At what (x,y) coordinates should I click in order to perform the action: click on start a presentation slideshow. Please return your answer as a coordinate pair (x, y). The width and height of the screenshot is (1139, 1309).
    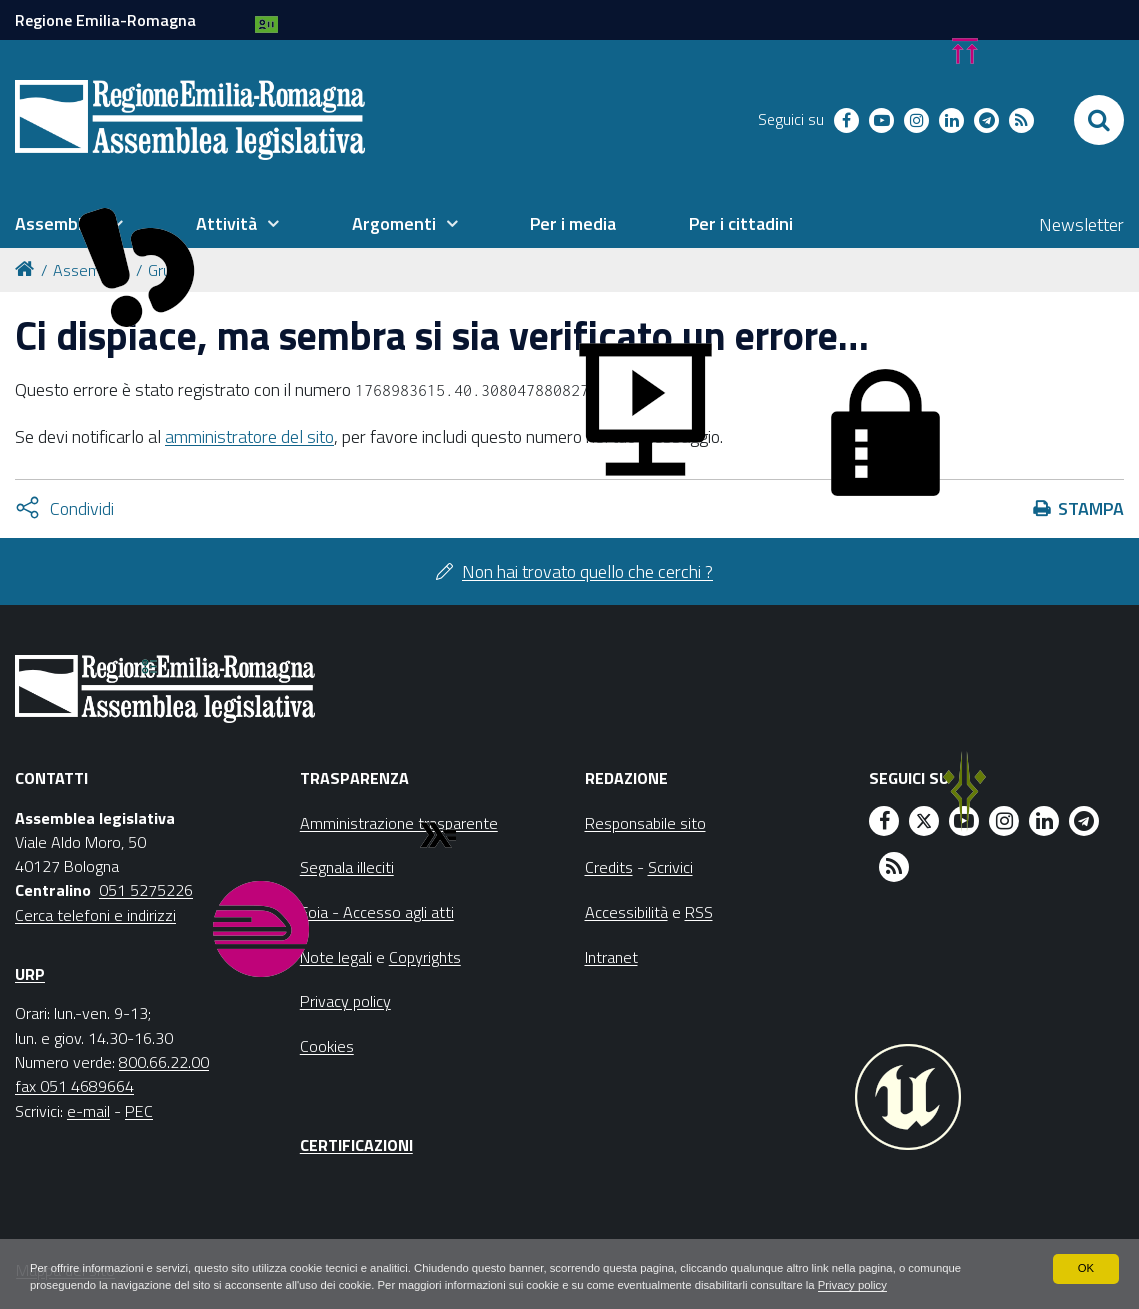
    Looking at the image, I should click on (645, 409).